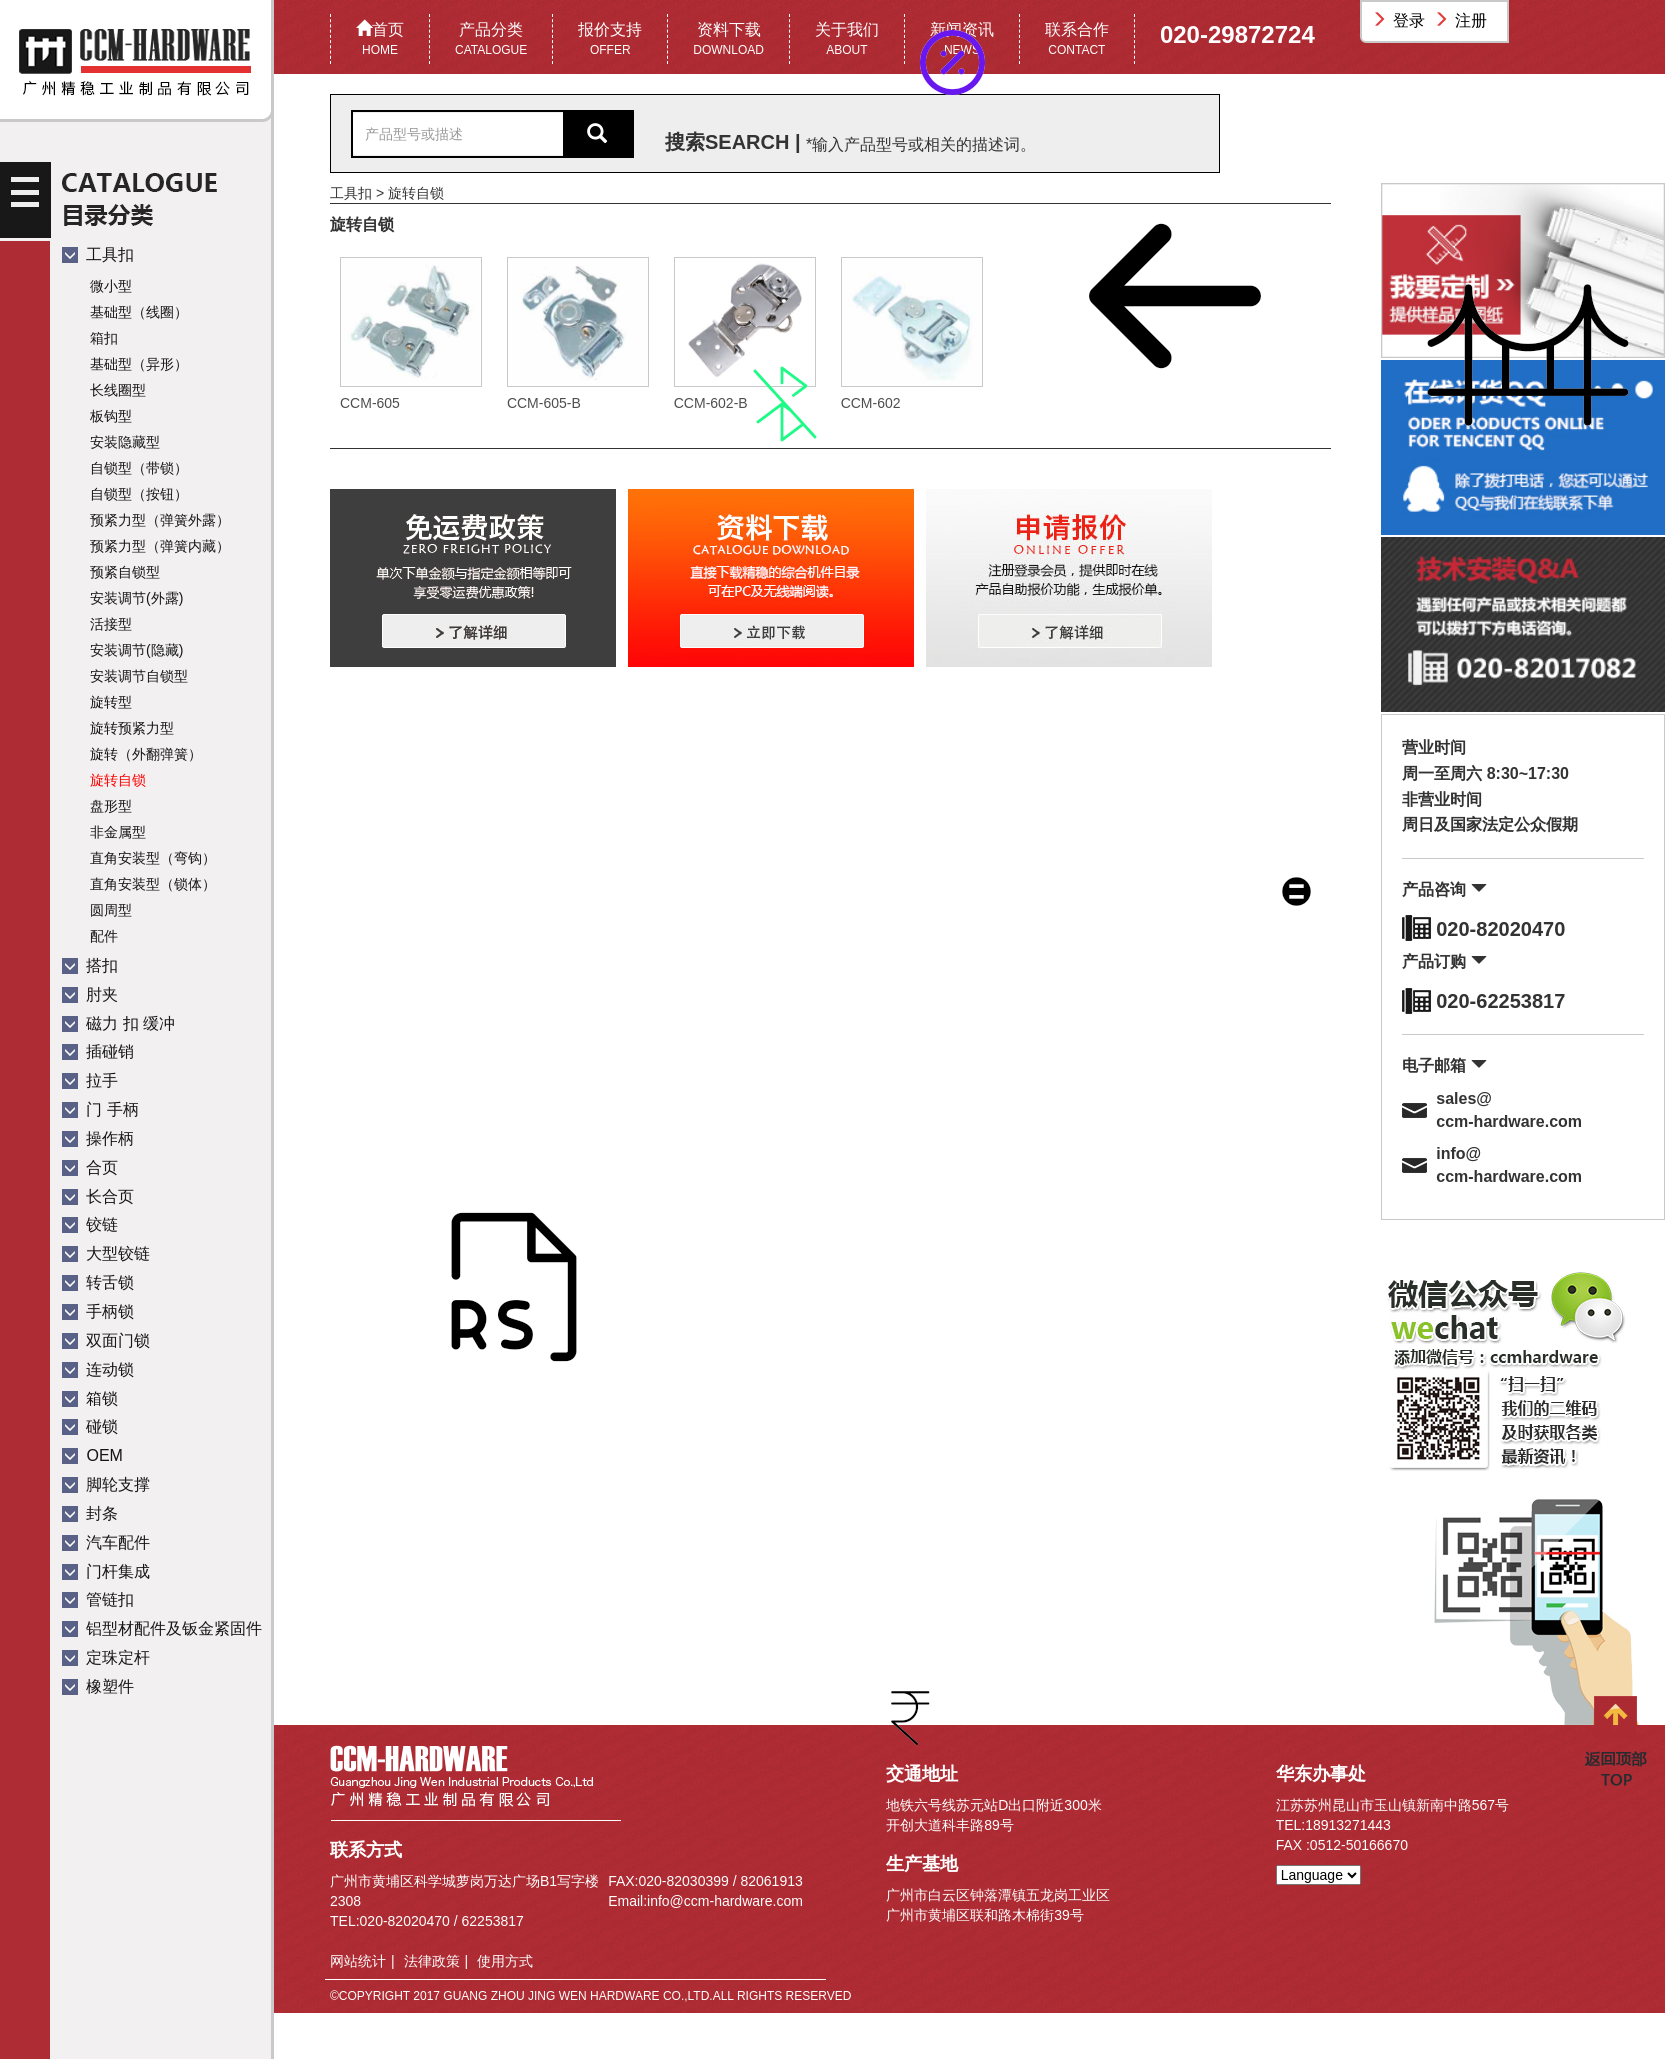  What do you see at coordinates (1175, 296) in the screenshot?
I see `go back to the previous screen` at bounding box center [1175, 296].